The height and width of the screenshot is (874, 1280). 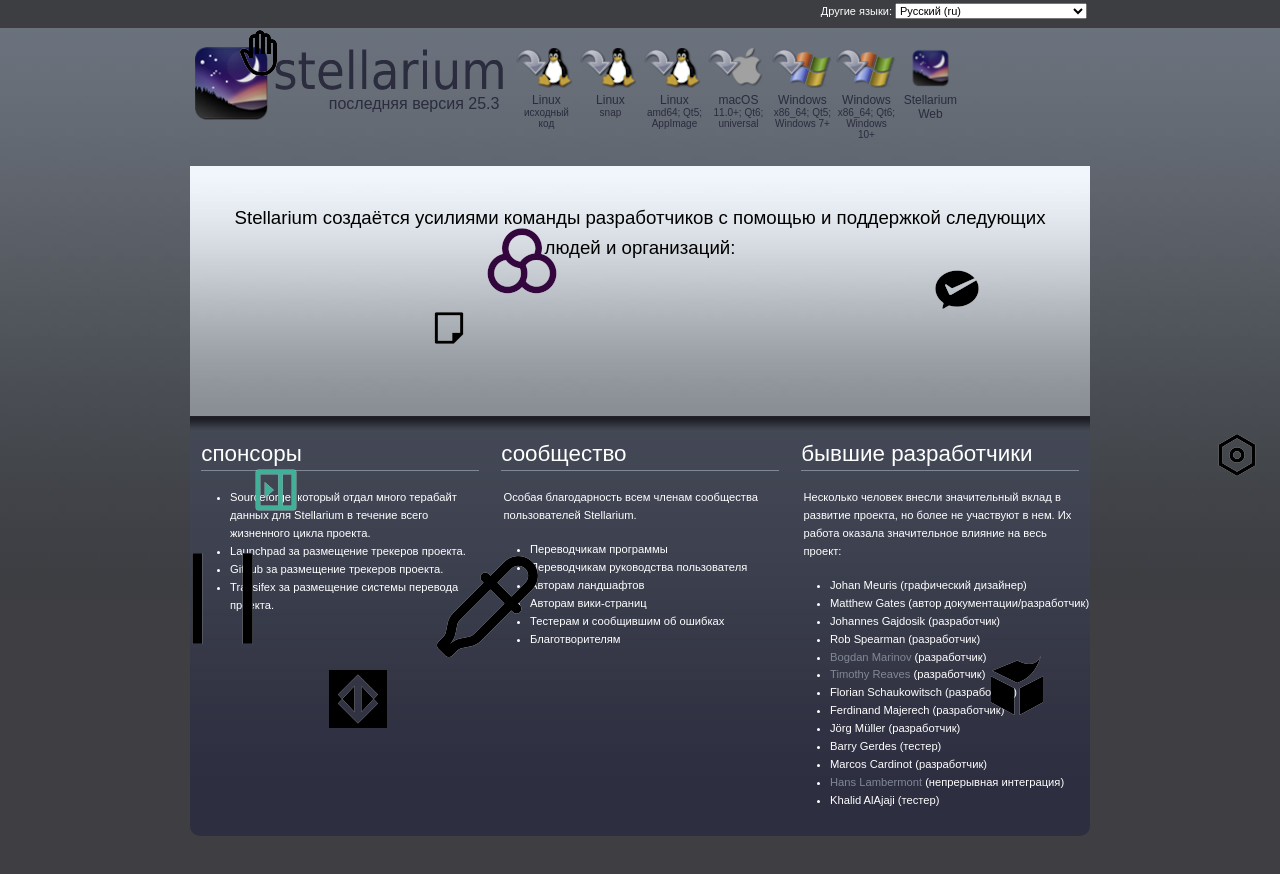 What do you see at coordinates (259, 54) in the screenshot?
I see `stop or pause current action` at bounding box center [259, 54].